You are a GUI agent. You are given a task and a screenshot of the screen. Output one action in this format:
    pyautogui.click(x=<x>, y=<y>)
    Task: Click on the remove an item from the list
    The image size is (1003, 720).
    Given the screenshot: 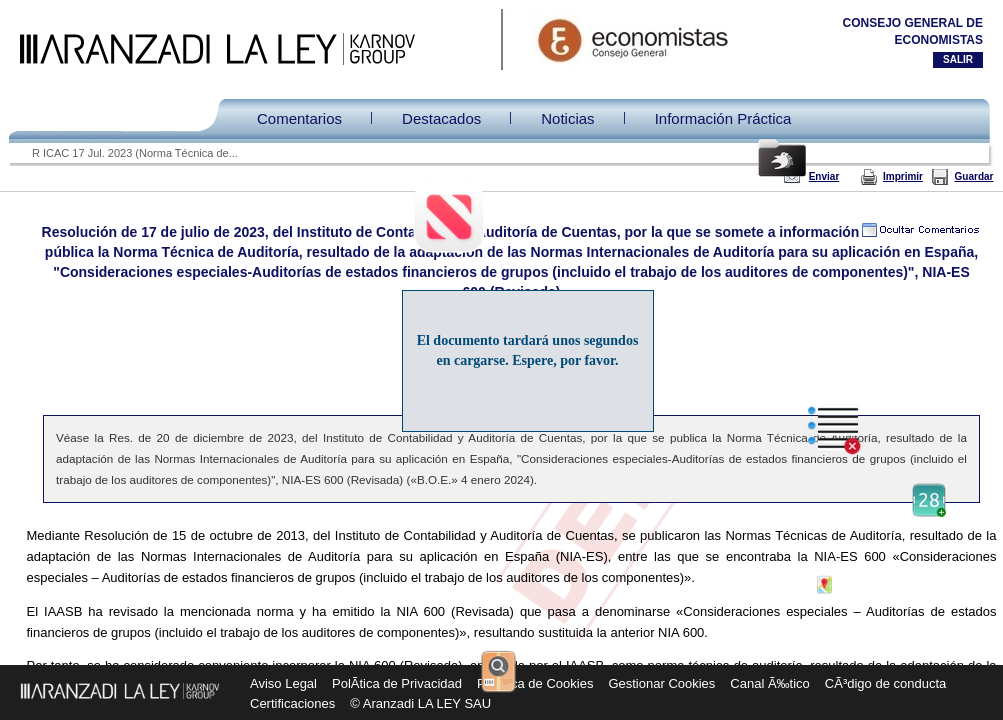 What is the action you would take?
    pyautogui.click(x=833, y=428)
    